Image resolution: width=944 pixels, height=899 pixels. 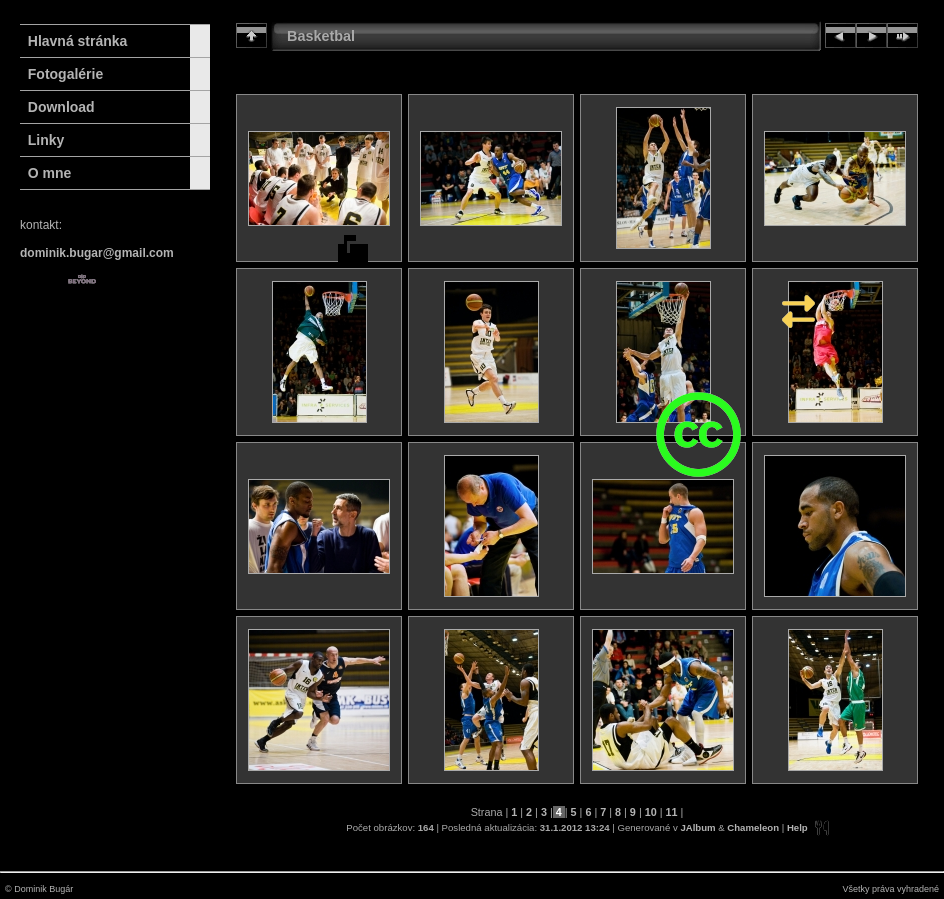 What do you see at coordinates (698, 434) in the screenshot?
I see `creative commons license indicator` at bounding box center [698, 434].